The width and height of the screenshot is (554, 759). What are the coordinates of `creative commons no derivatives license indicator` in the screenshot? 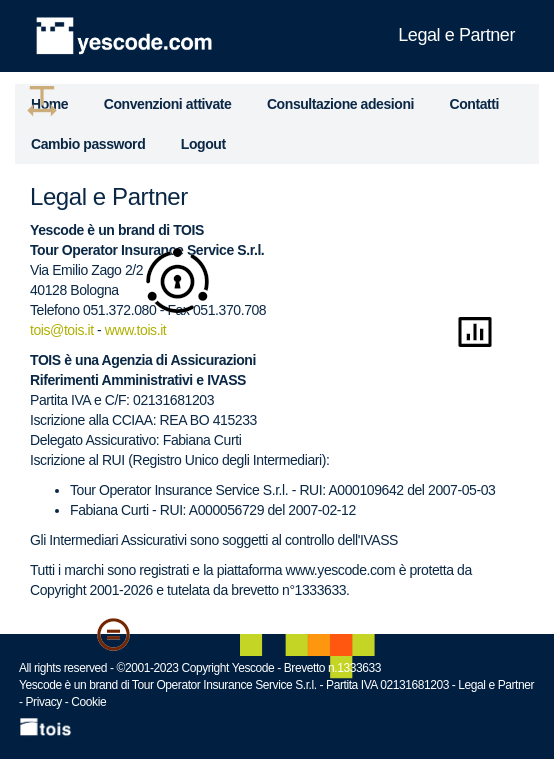 It's located at (113, 634).